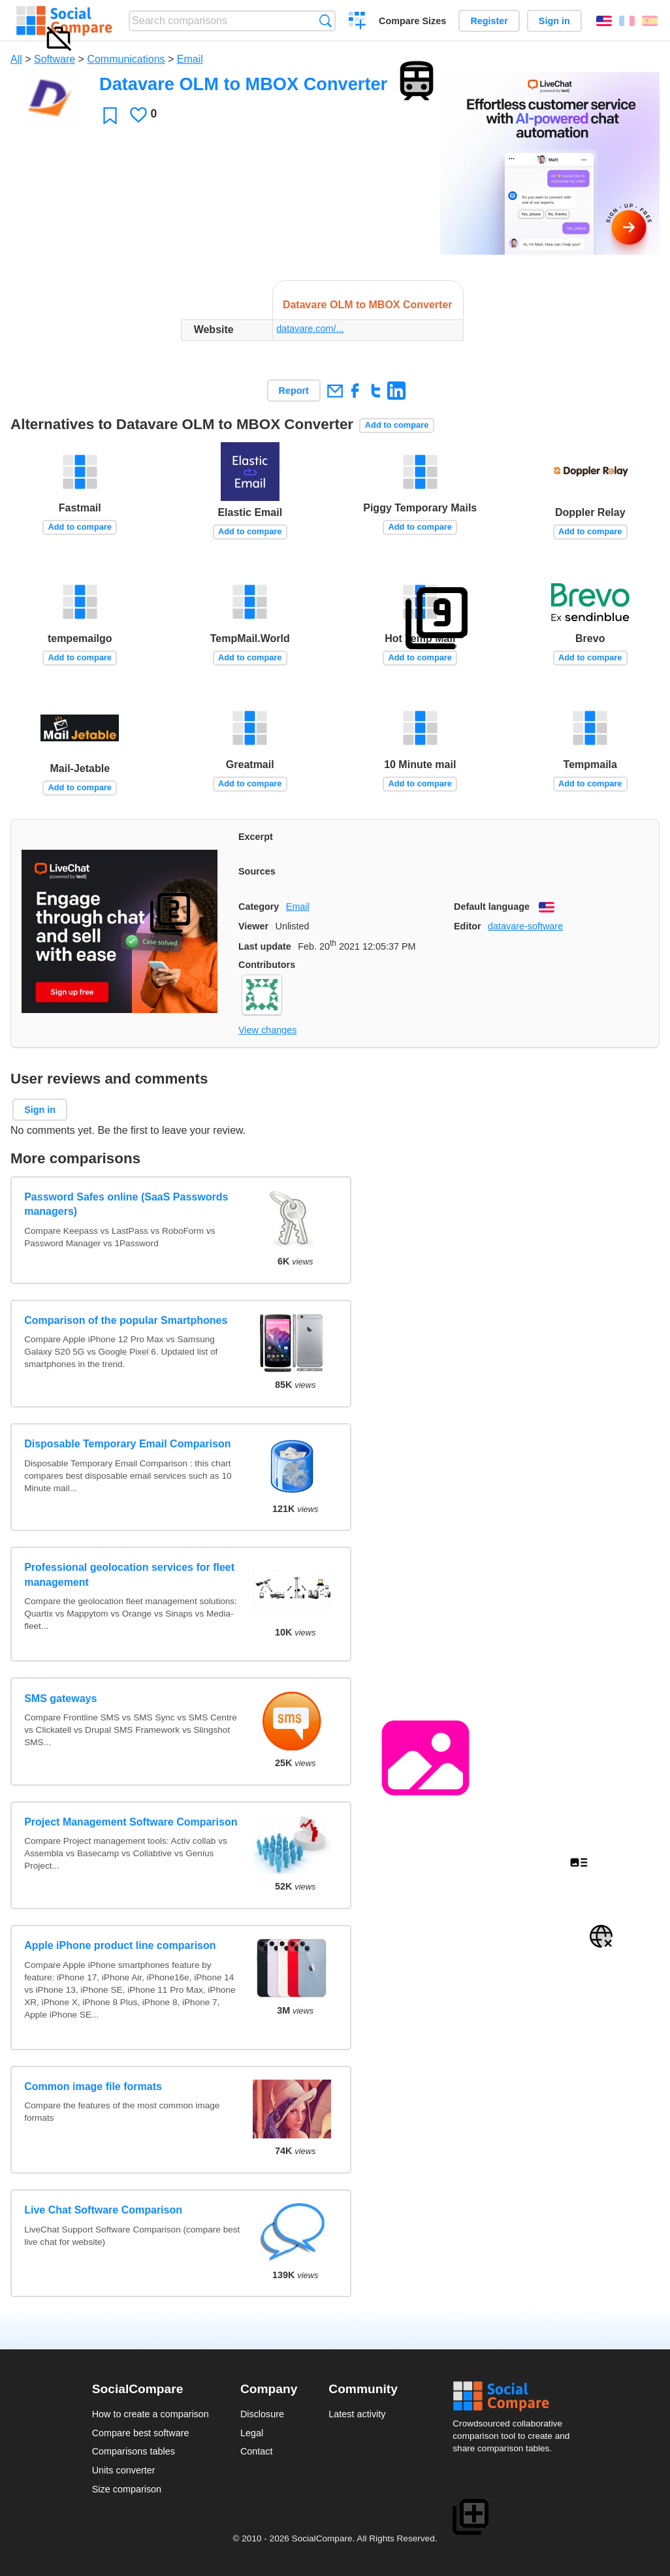 This screenshot has width=670, height=2576. What do you see at coordinates (58, 38) in the screenshot?
I see `work mode disabled or unavailable` at bounding box center [58, 38].